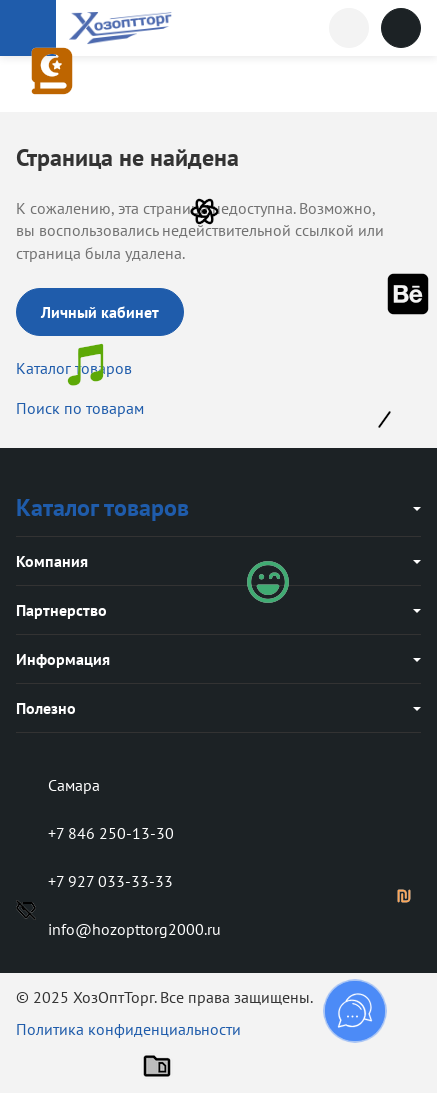  Describe the element at coordinates (408, 294) in the screenshot. I see `visit Behance profile or portfolio` at that location.